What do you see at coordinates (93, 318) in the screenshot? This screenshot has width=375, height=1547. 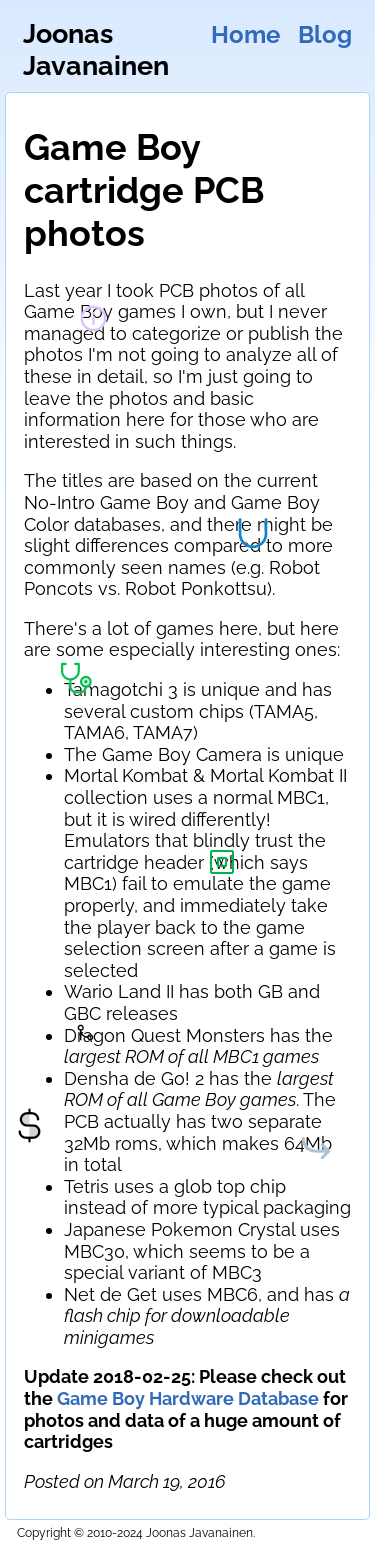 I see `view more information` at bounding box center [93, 318].